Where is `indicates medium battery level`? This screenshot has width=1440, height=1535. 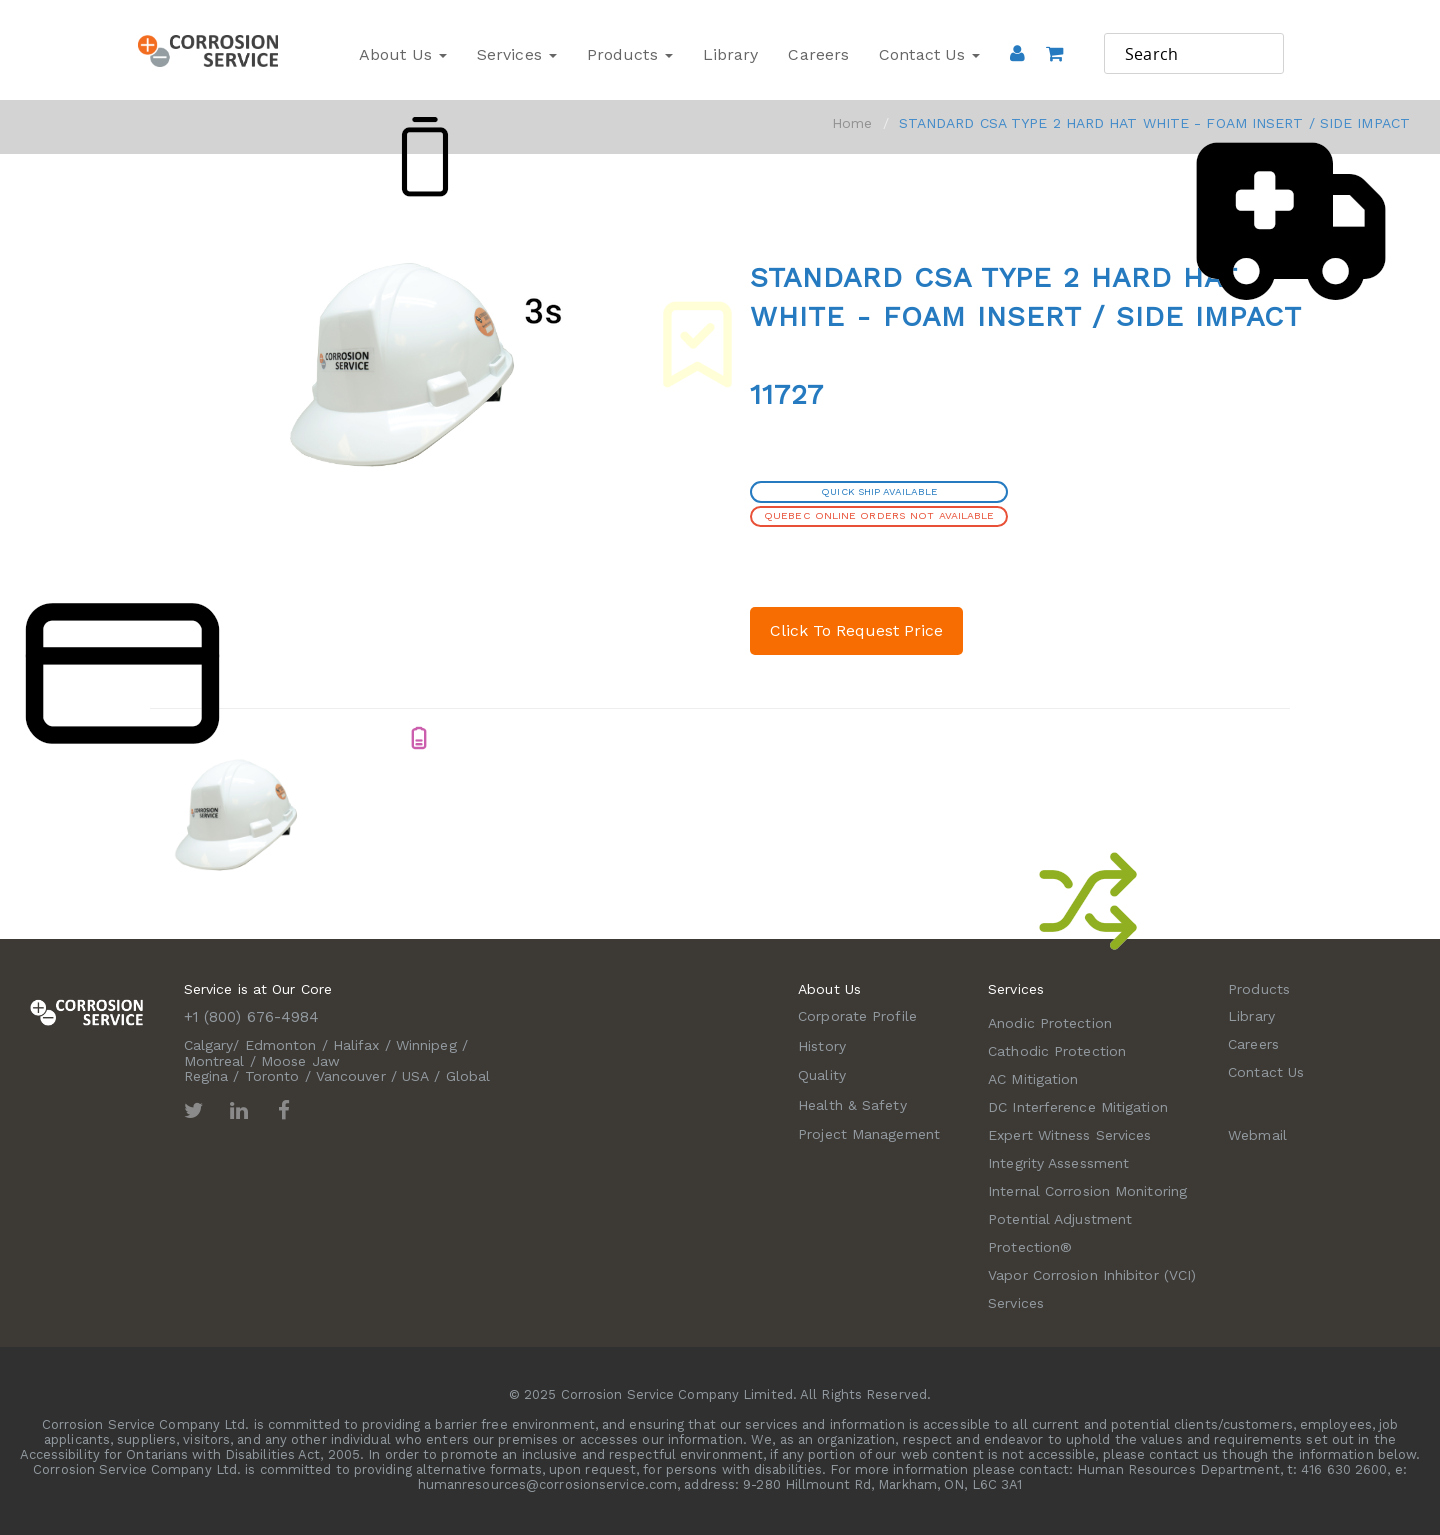
indicates medium battery level is located at coordinates (419, 738).